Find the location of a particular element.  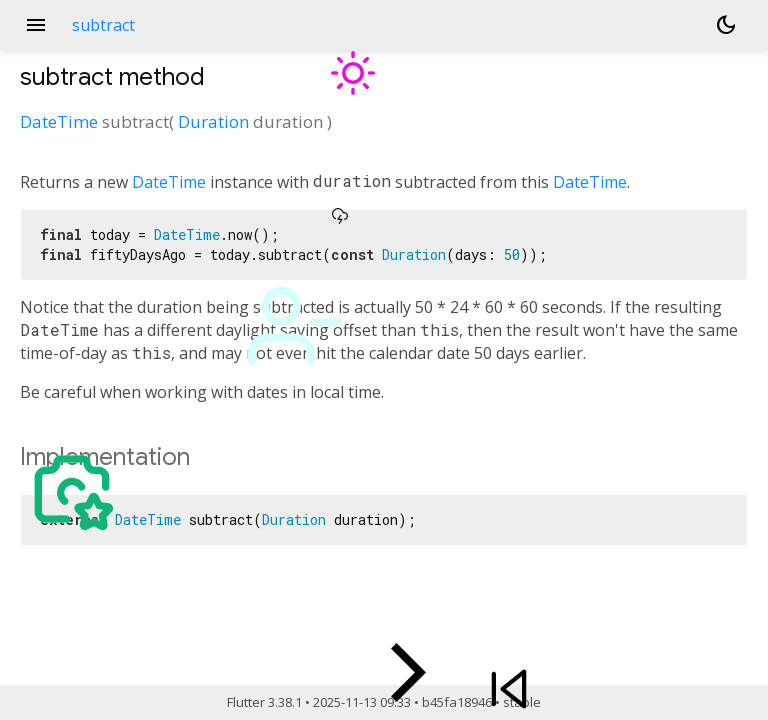

skip to previous track is located at coordinates (509, 689).